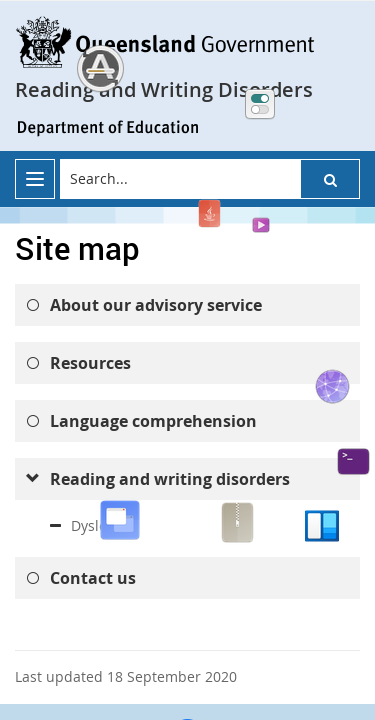 The image size is (375, 720). Describe the element at coordinates (260, 104) in the screenshot. I see `open unity tweak tool settings` at that location.